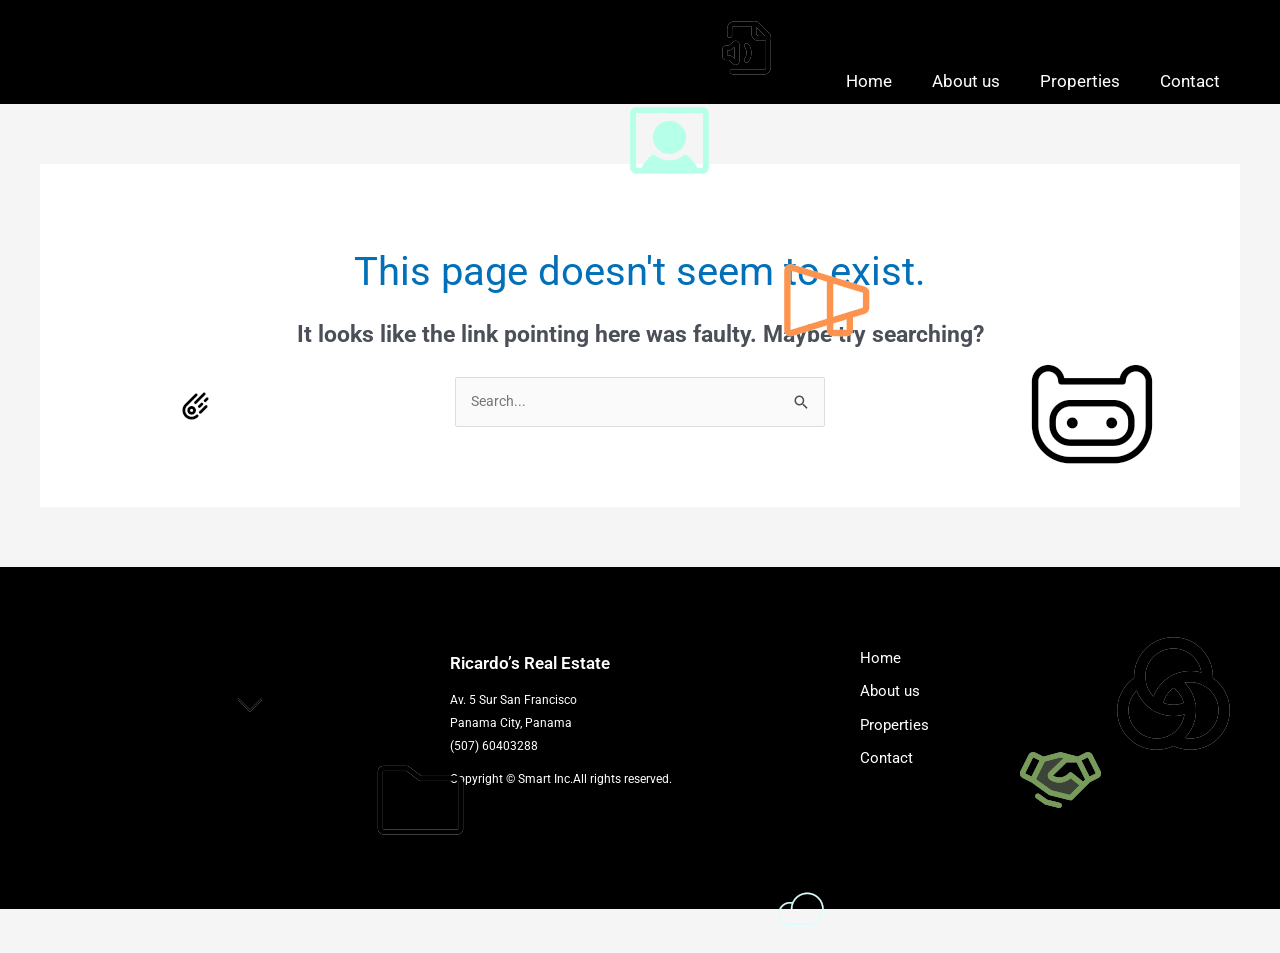  What do you see at coordinates (250, 704) in the screenshot?
I see `expand a dropdown menu` at bounding box center [250, 704].